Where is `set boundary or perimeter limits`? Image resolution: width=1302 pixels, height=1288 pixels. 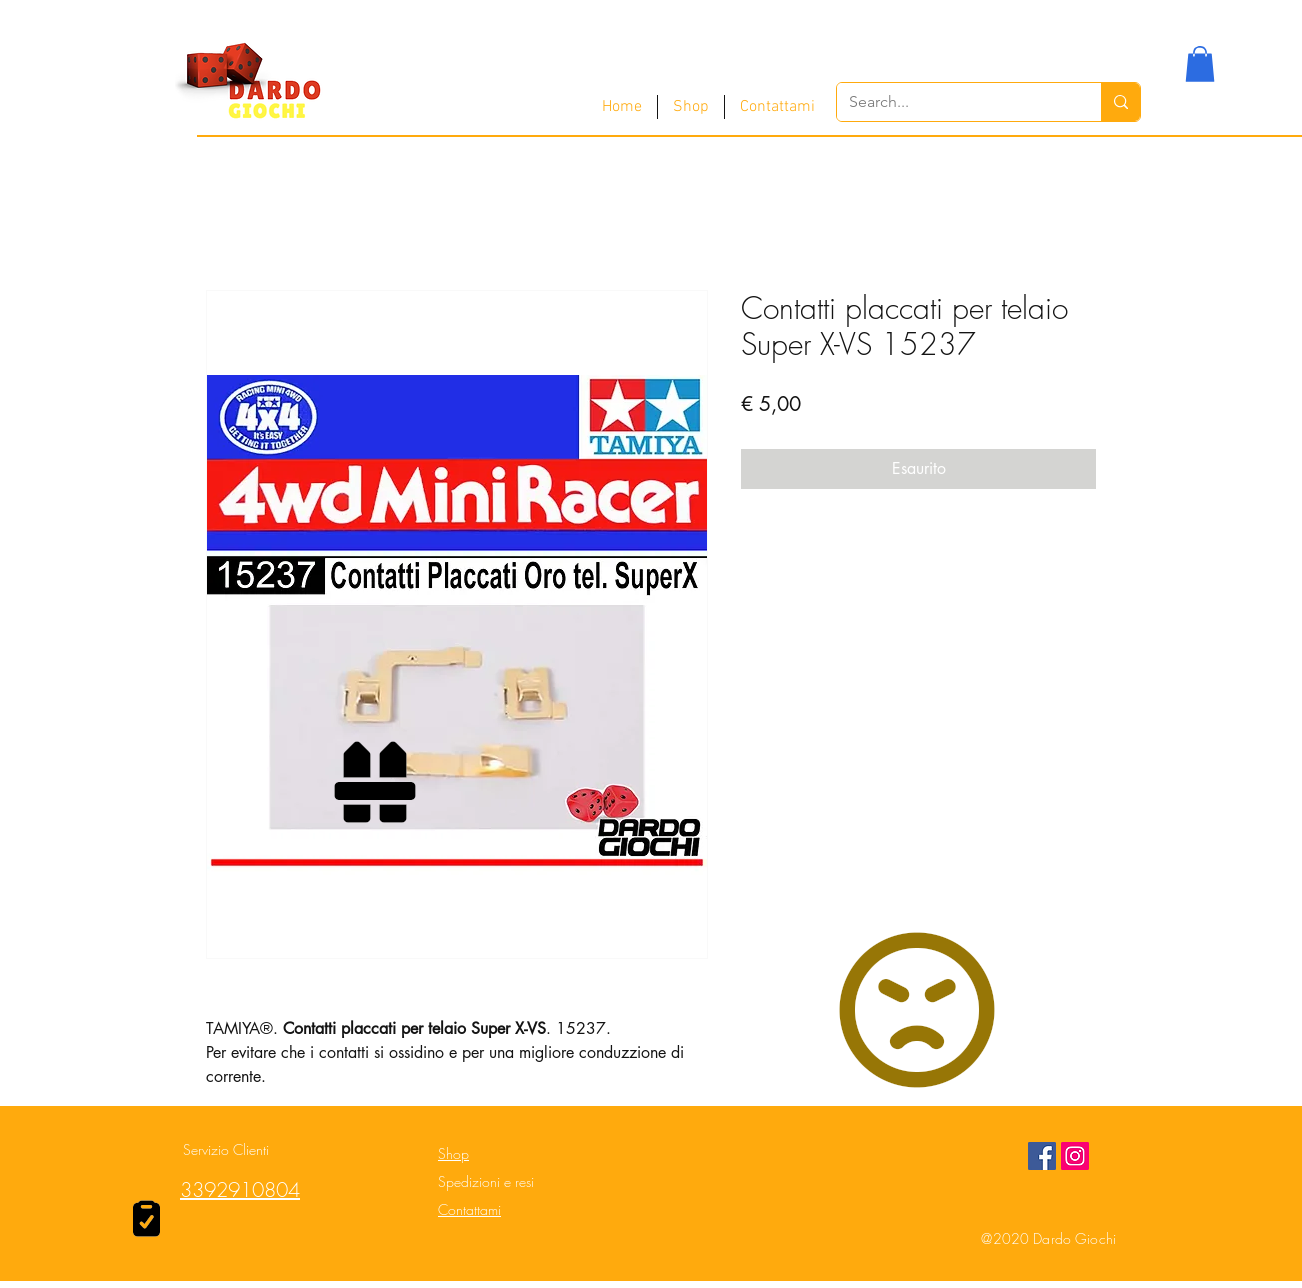
set boundary or perimeter limits is located at coordinates (375, 782).